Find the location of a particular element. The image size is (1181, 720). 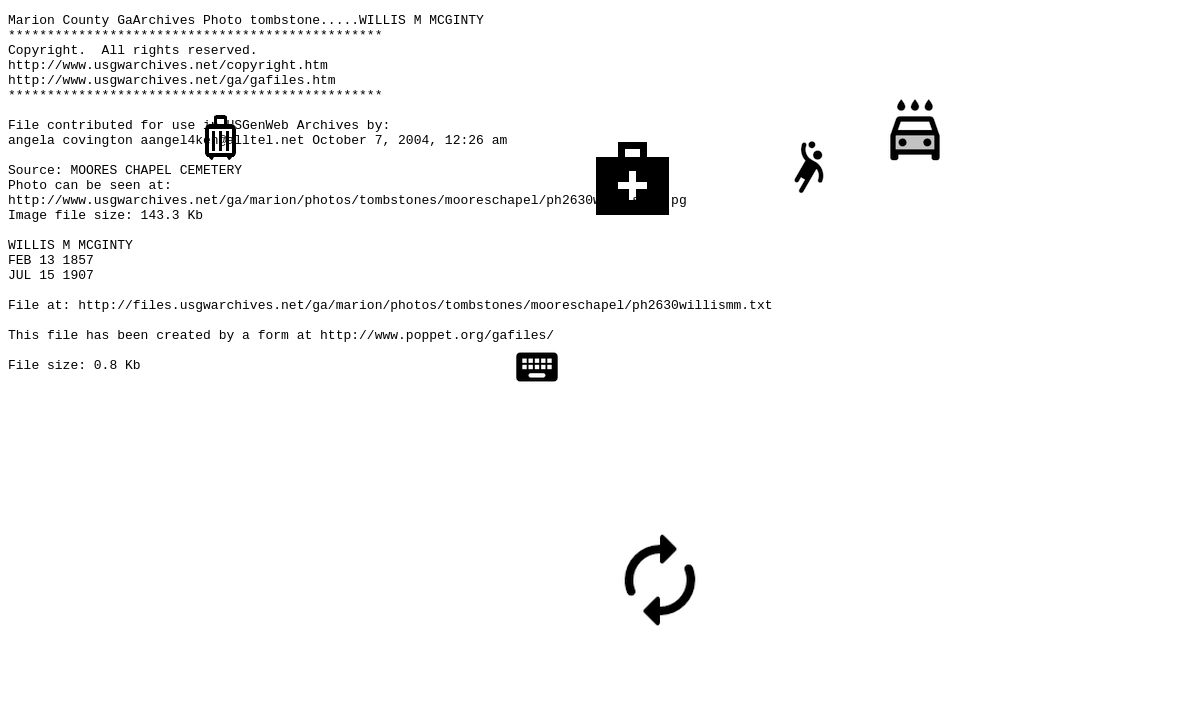

access travel or trip planning features is located at coordinates (220, 137).